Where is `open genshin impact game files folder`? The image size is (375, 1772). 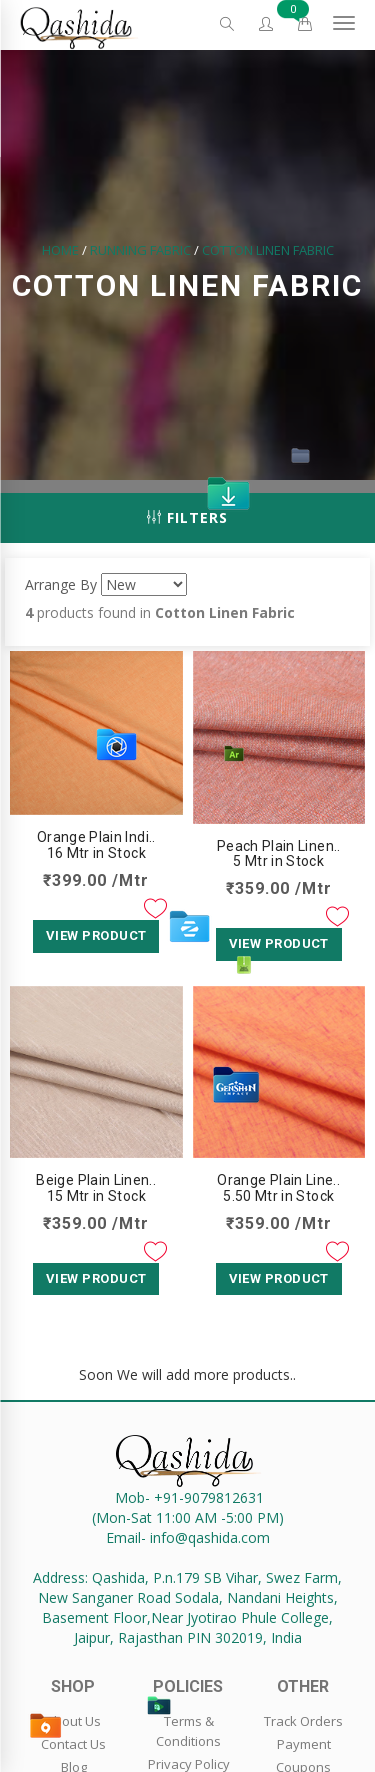
open genshin impact game files folder is located at coordinates (236, 1086).